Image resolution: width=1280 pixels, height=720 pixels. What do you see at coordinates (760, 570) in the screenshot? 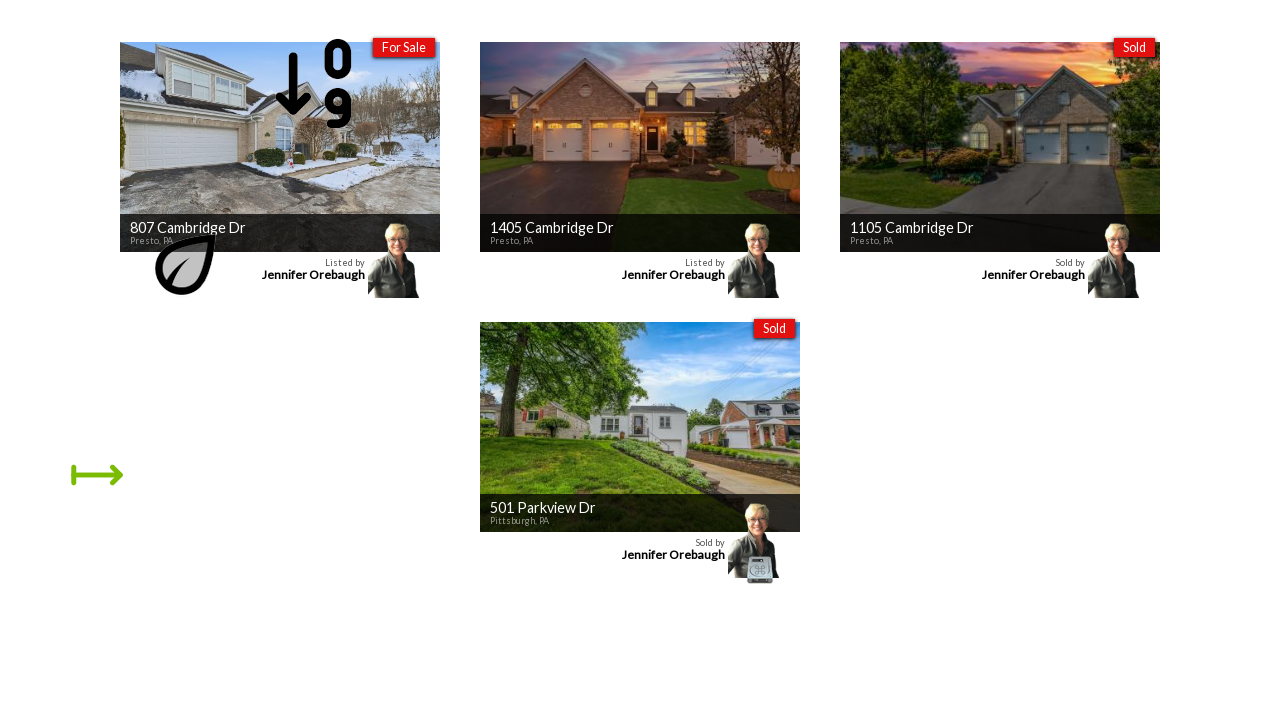
I see `access the root system drive` at bounding box center [760, 570].